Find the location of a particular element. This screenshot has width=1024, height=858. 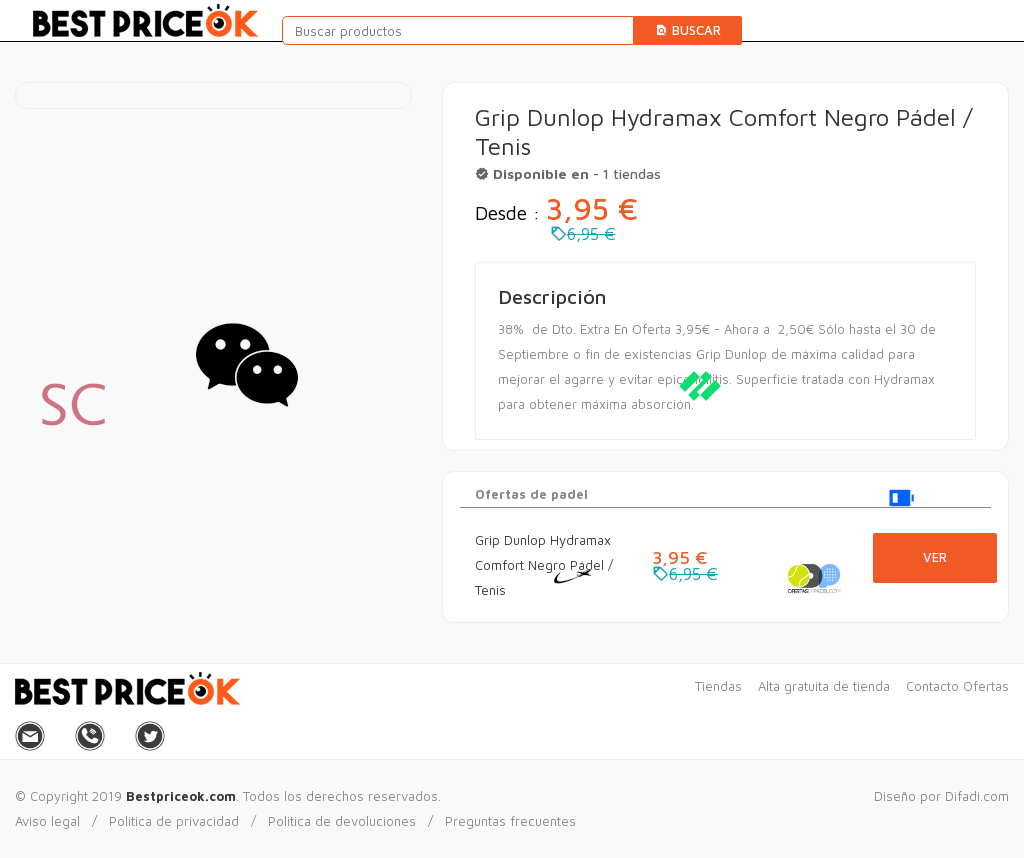

link to Scopus academic database is located at coordinates (73, 404).